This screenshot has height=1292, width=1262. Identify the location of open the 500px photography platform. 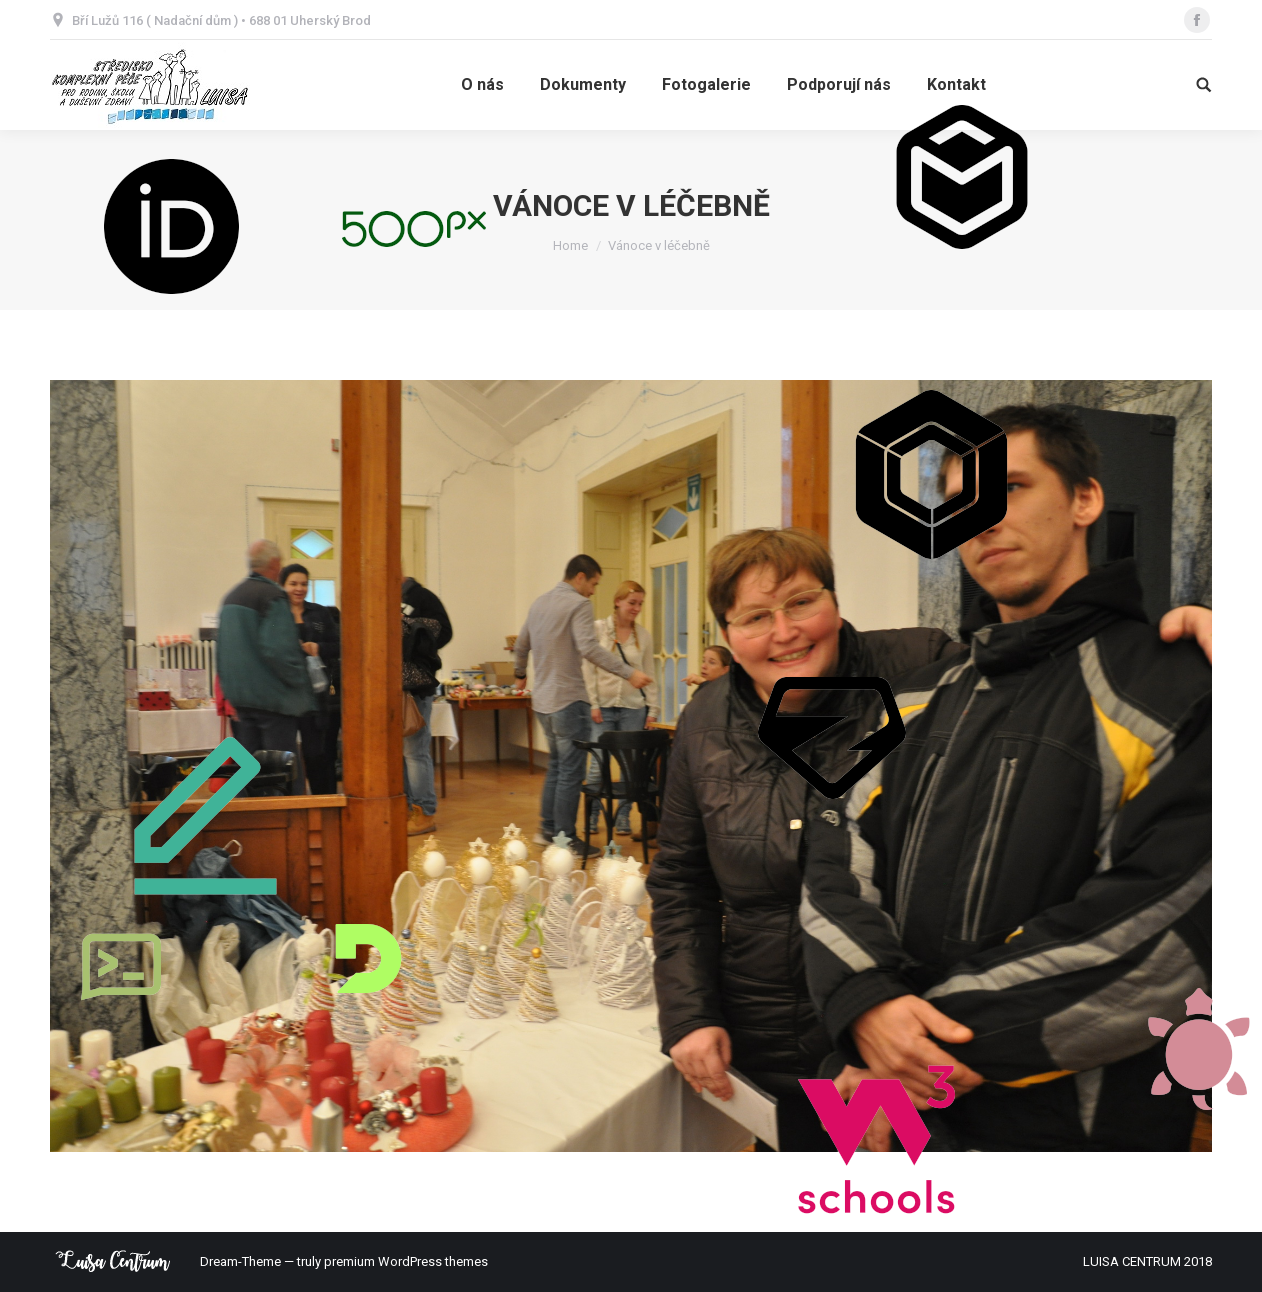
(414, 229).